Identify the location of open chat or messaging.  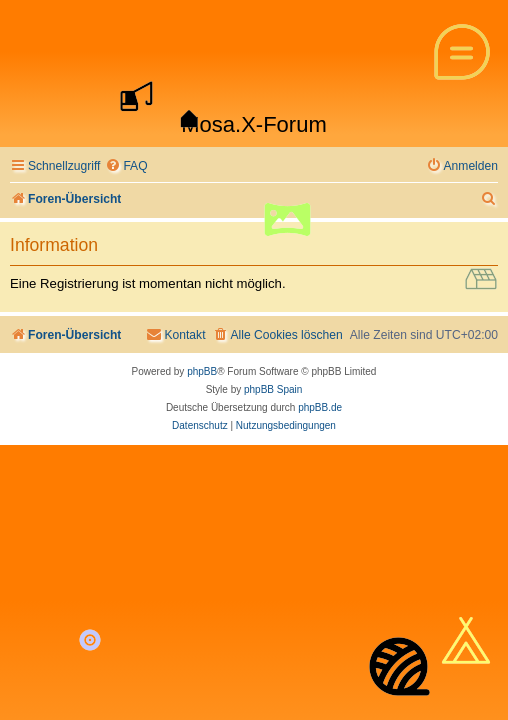
(461, 53).